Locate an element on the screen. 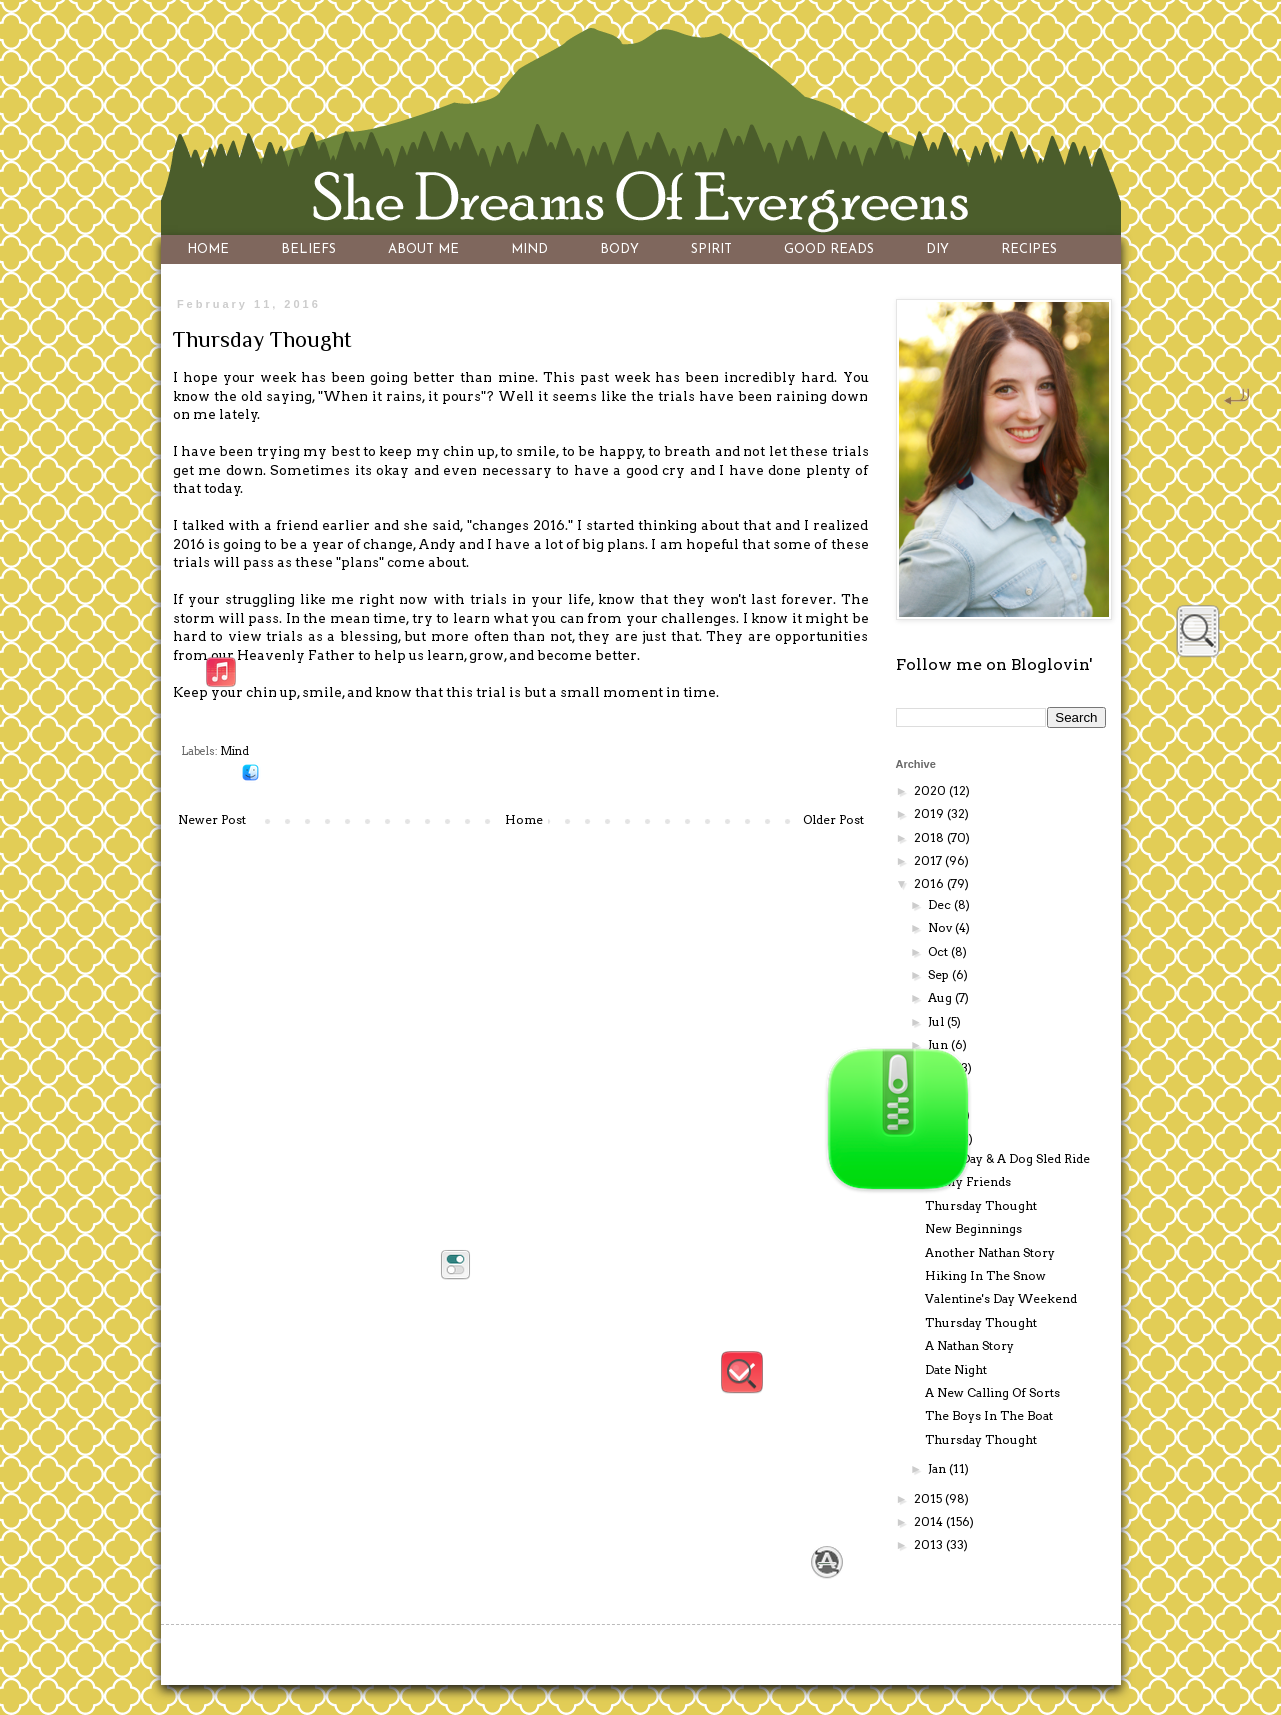 The width and height of the screenshot is (1281, 1715). open system tweaks or settings customization is located at coordinates (455, 1264).